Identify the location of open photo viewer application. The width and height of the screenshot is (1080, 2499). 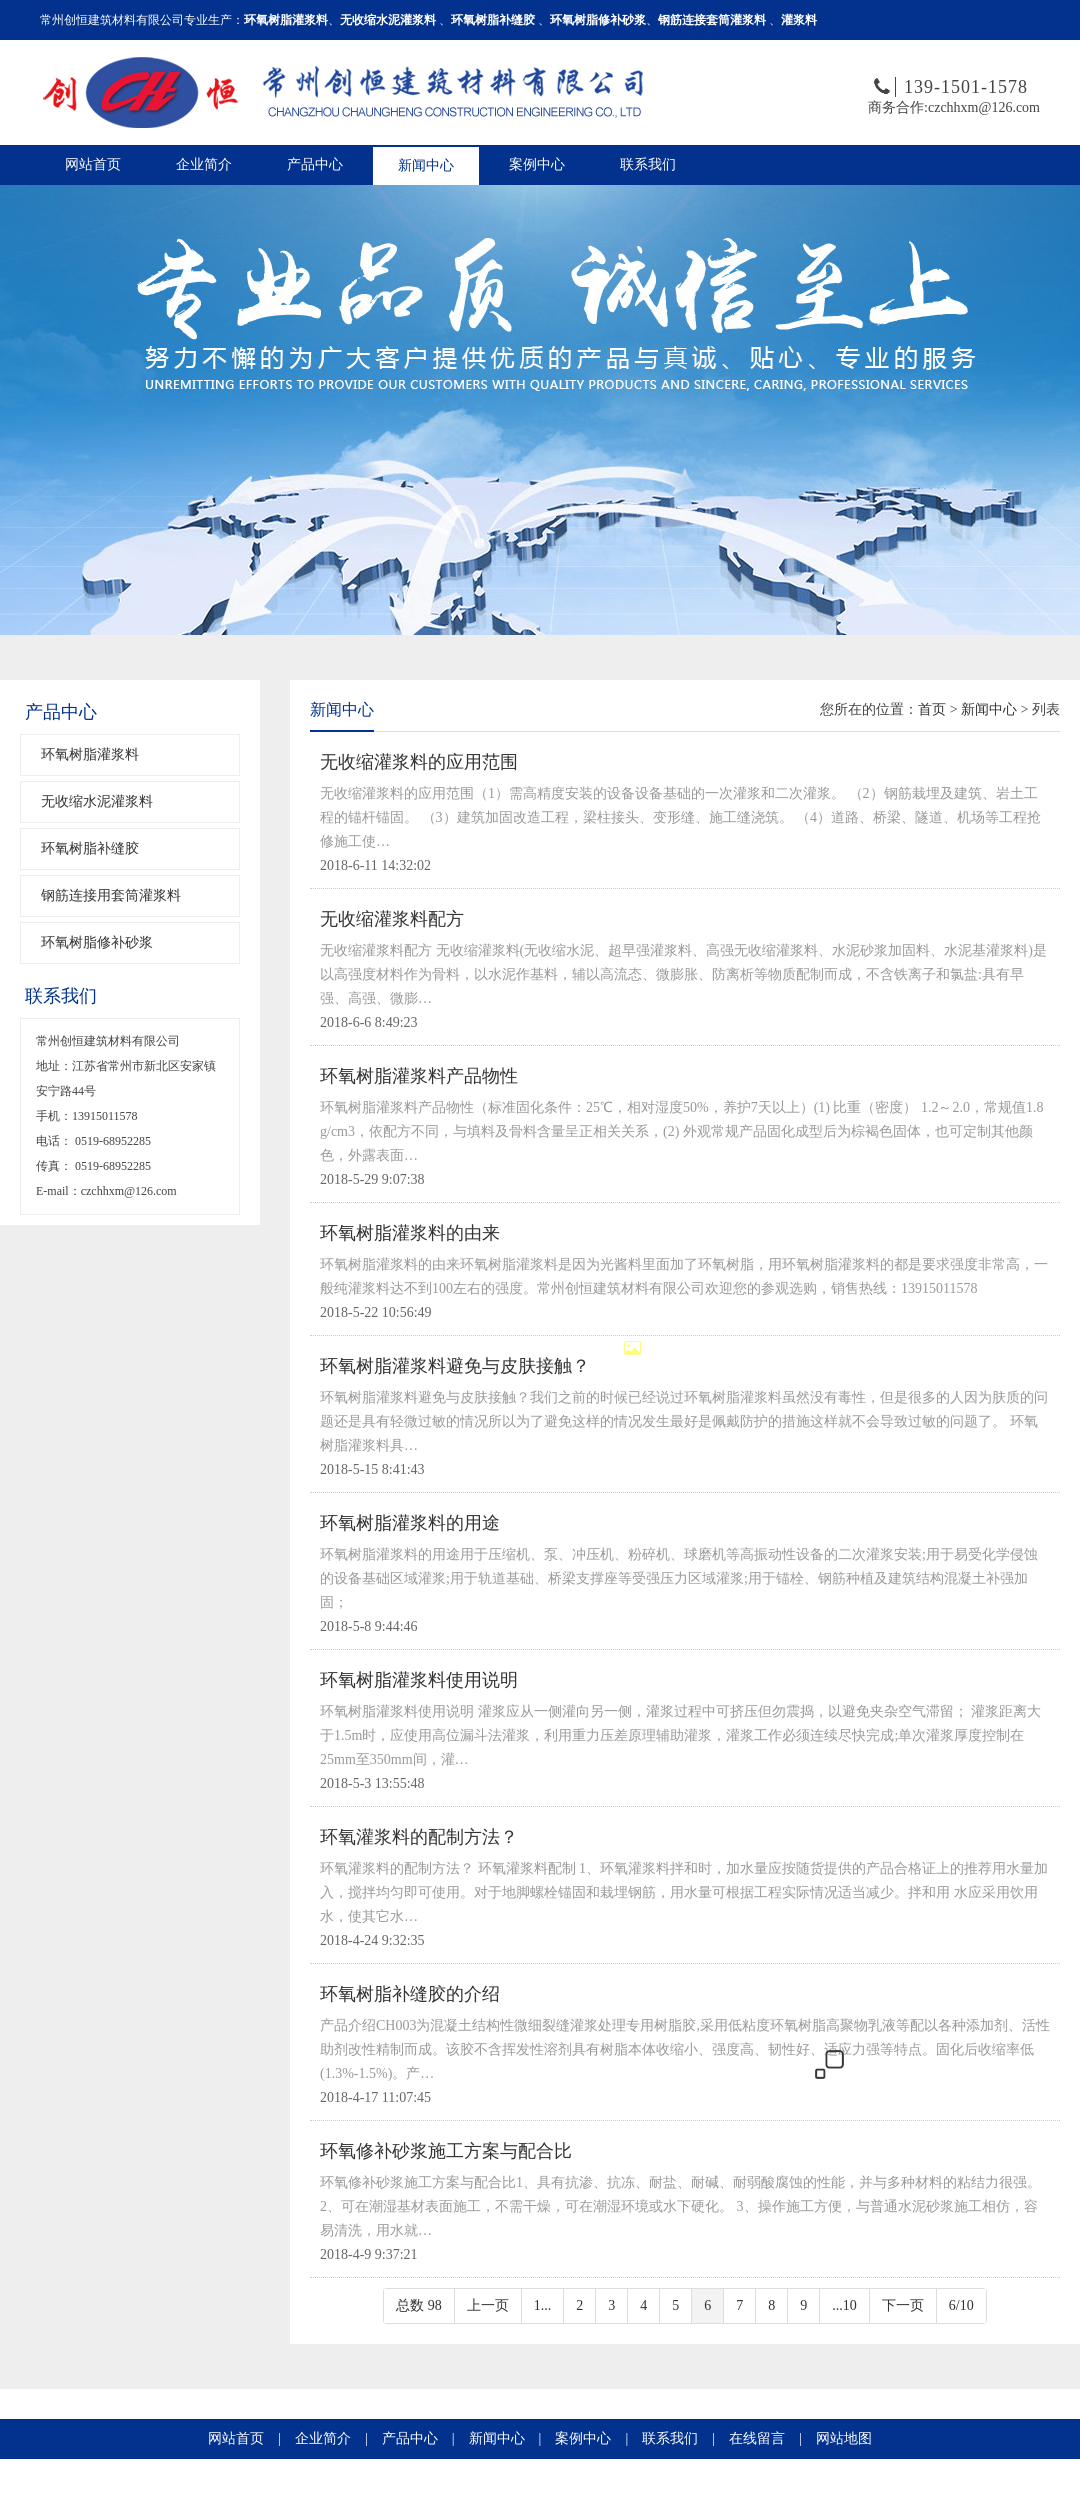
(632, 1348).